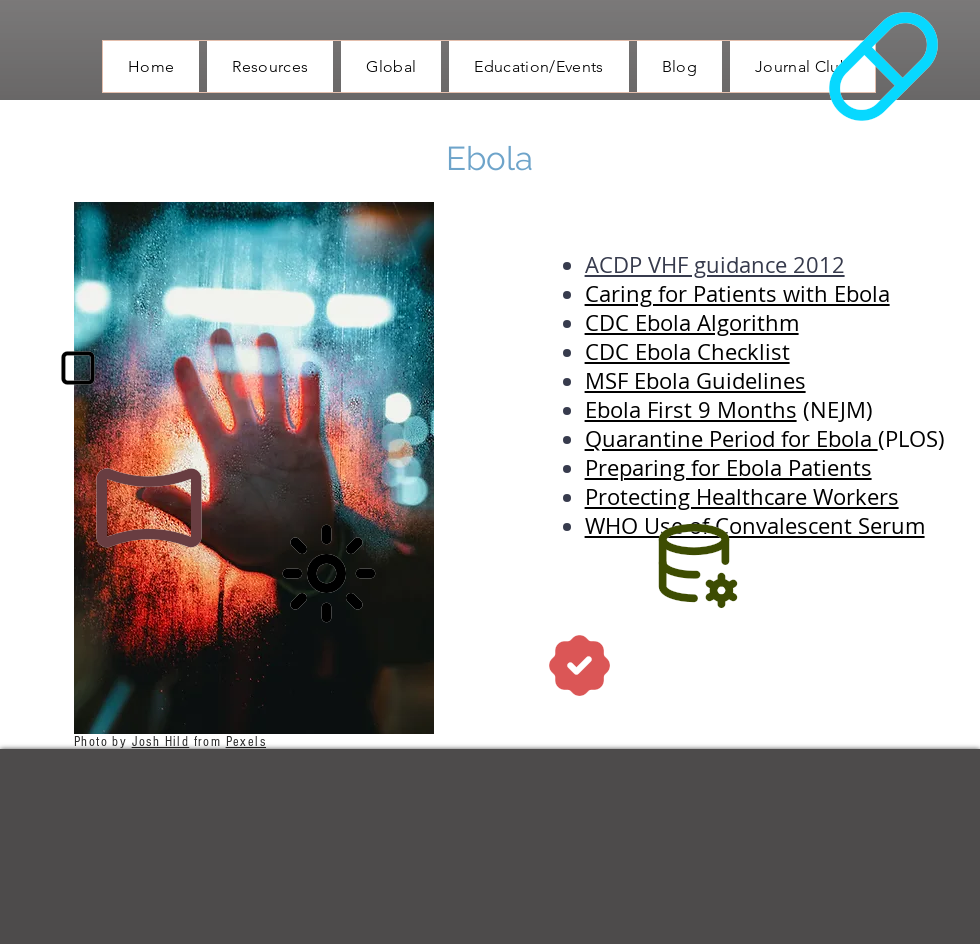 The height and width of the screenshot is (944, 980). What do you see at coordinates (579, 665) in the screenshot?
I see `verified account or official badge` at bounding box center [579, 665].